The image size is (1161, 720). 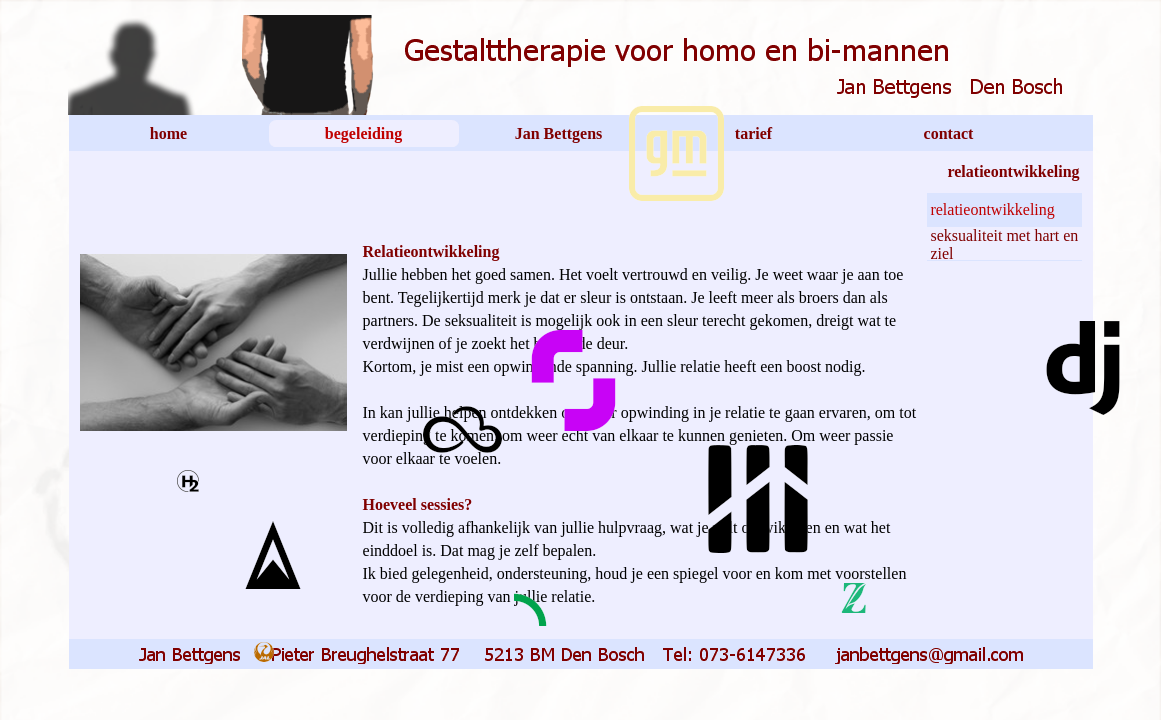 I want to click on Japan Airlines company logo, so click(x=264, y=652).